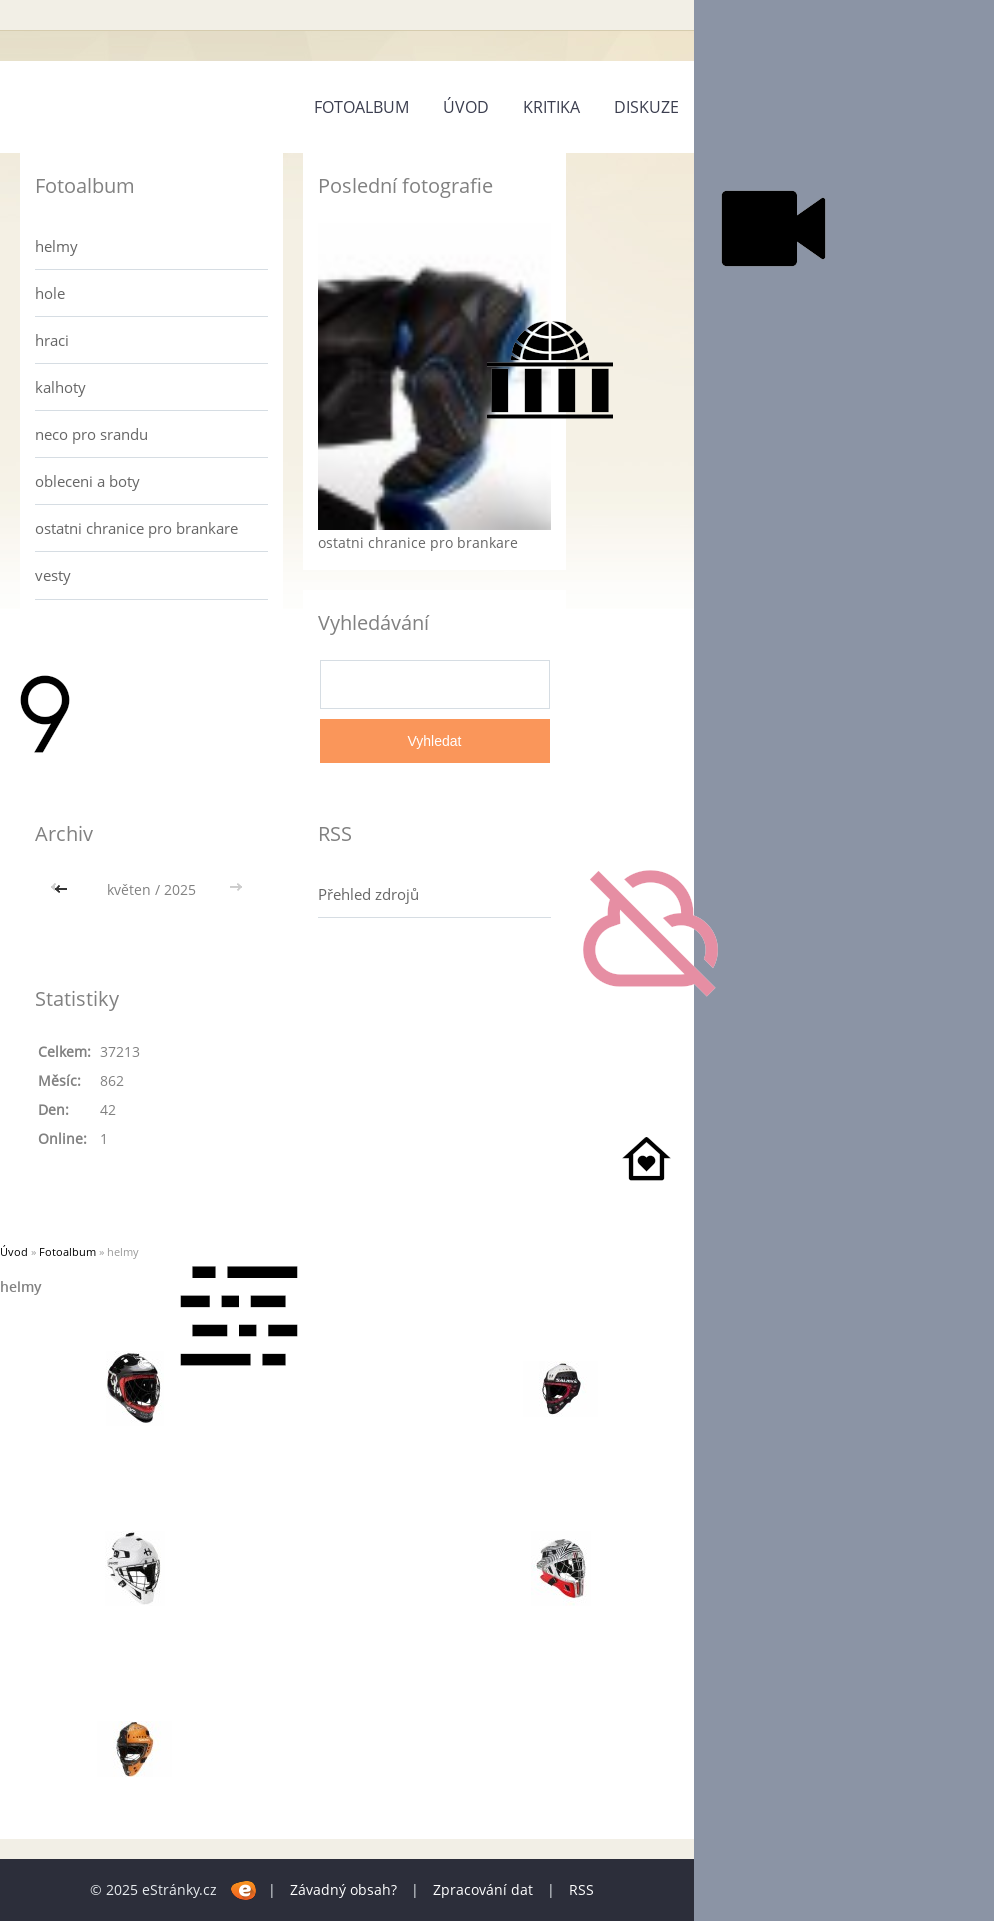  Describe the element at coordinates (239, 1313) in the screenshot. I see `indicates misty or foggy weather conditions` at that location.